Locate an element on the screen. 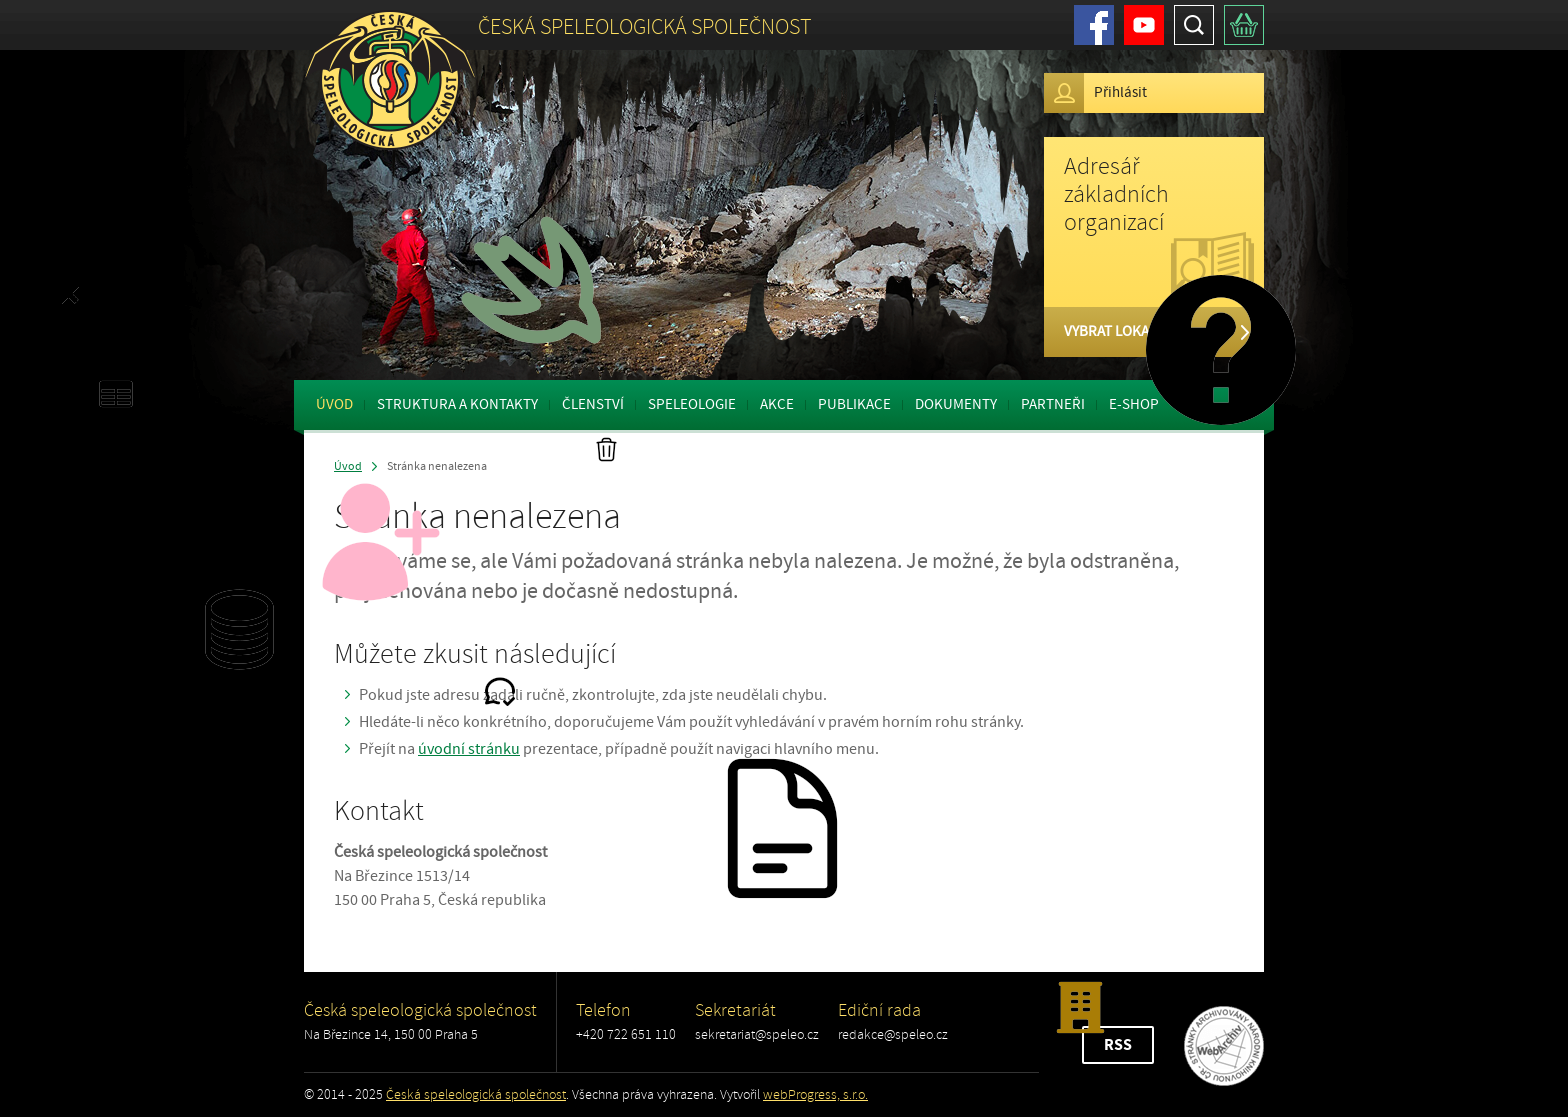  view office or workplace information is located at coordinates (1080, 1007).